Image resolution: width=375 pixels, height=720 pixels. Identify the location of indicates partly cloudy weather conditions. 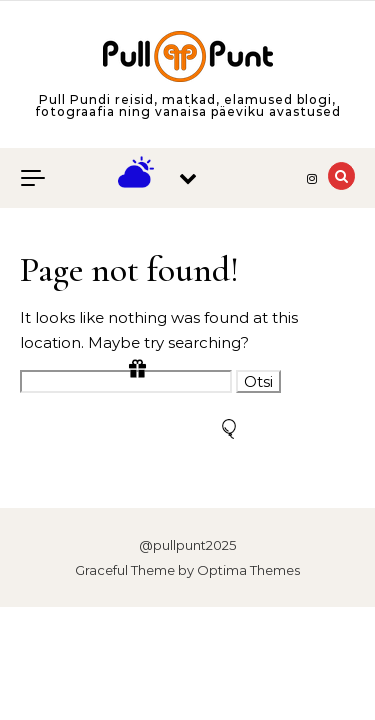
(136, 172).